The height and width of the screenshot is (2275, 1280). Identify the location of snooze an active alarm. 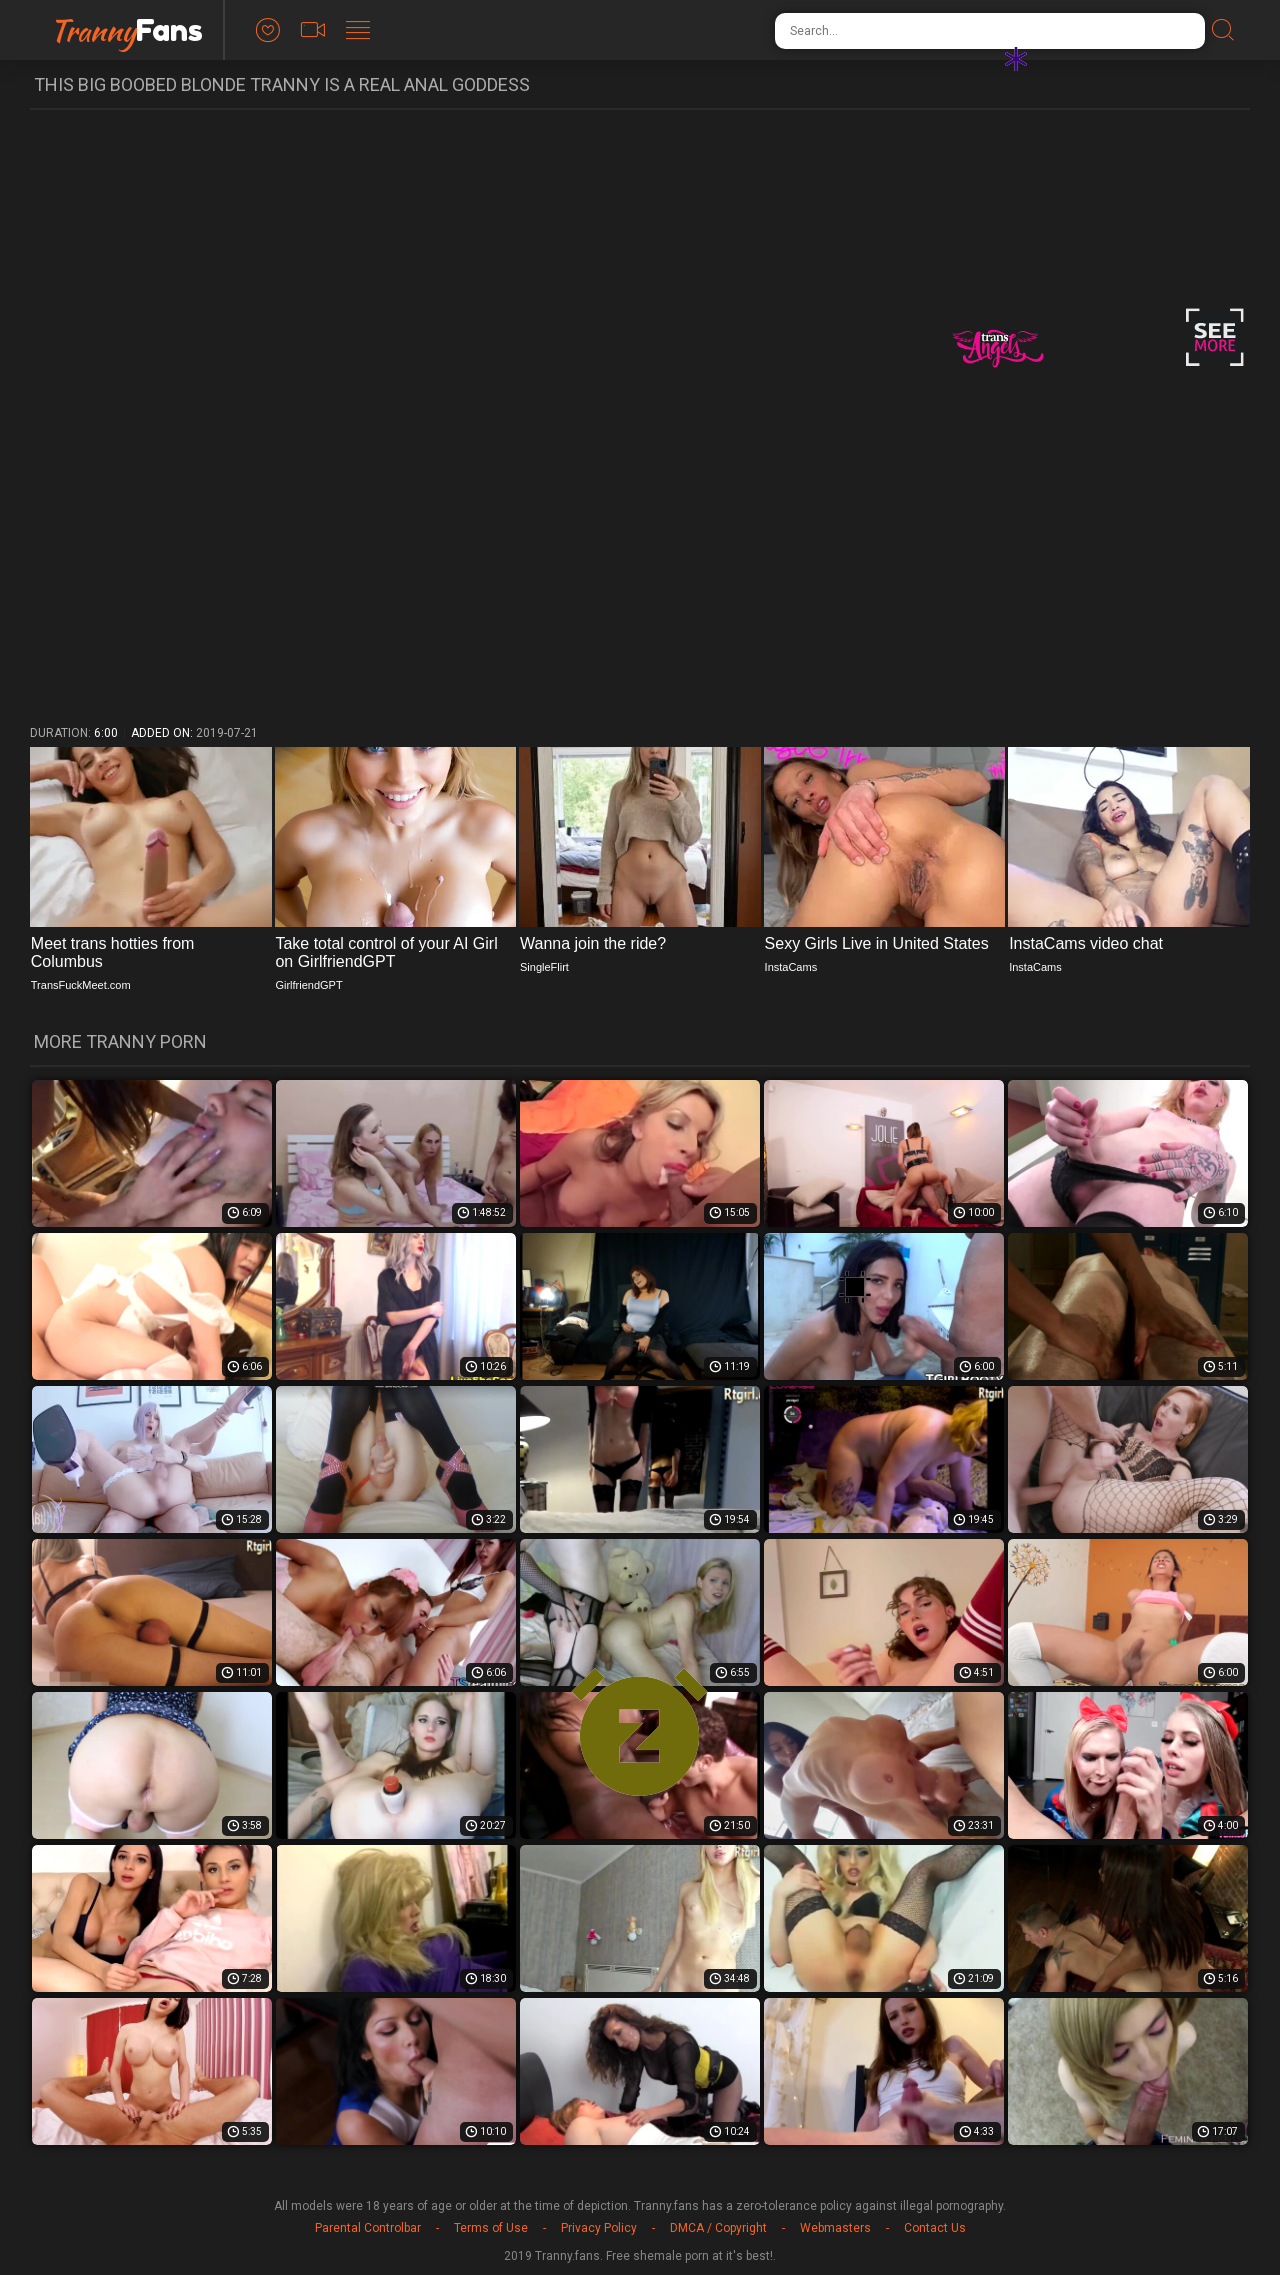
(639, 1729).